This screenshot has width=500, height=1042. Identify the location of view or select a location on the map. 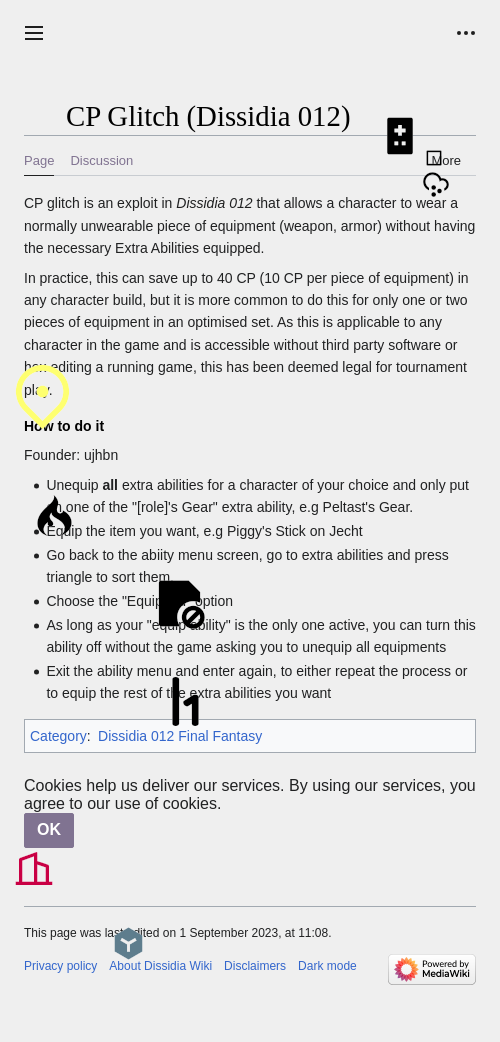
(42, 394).